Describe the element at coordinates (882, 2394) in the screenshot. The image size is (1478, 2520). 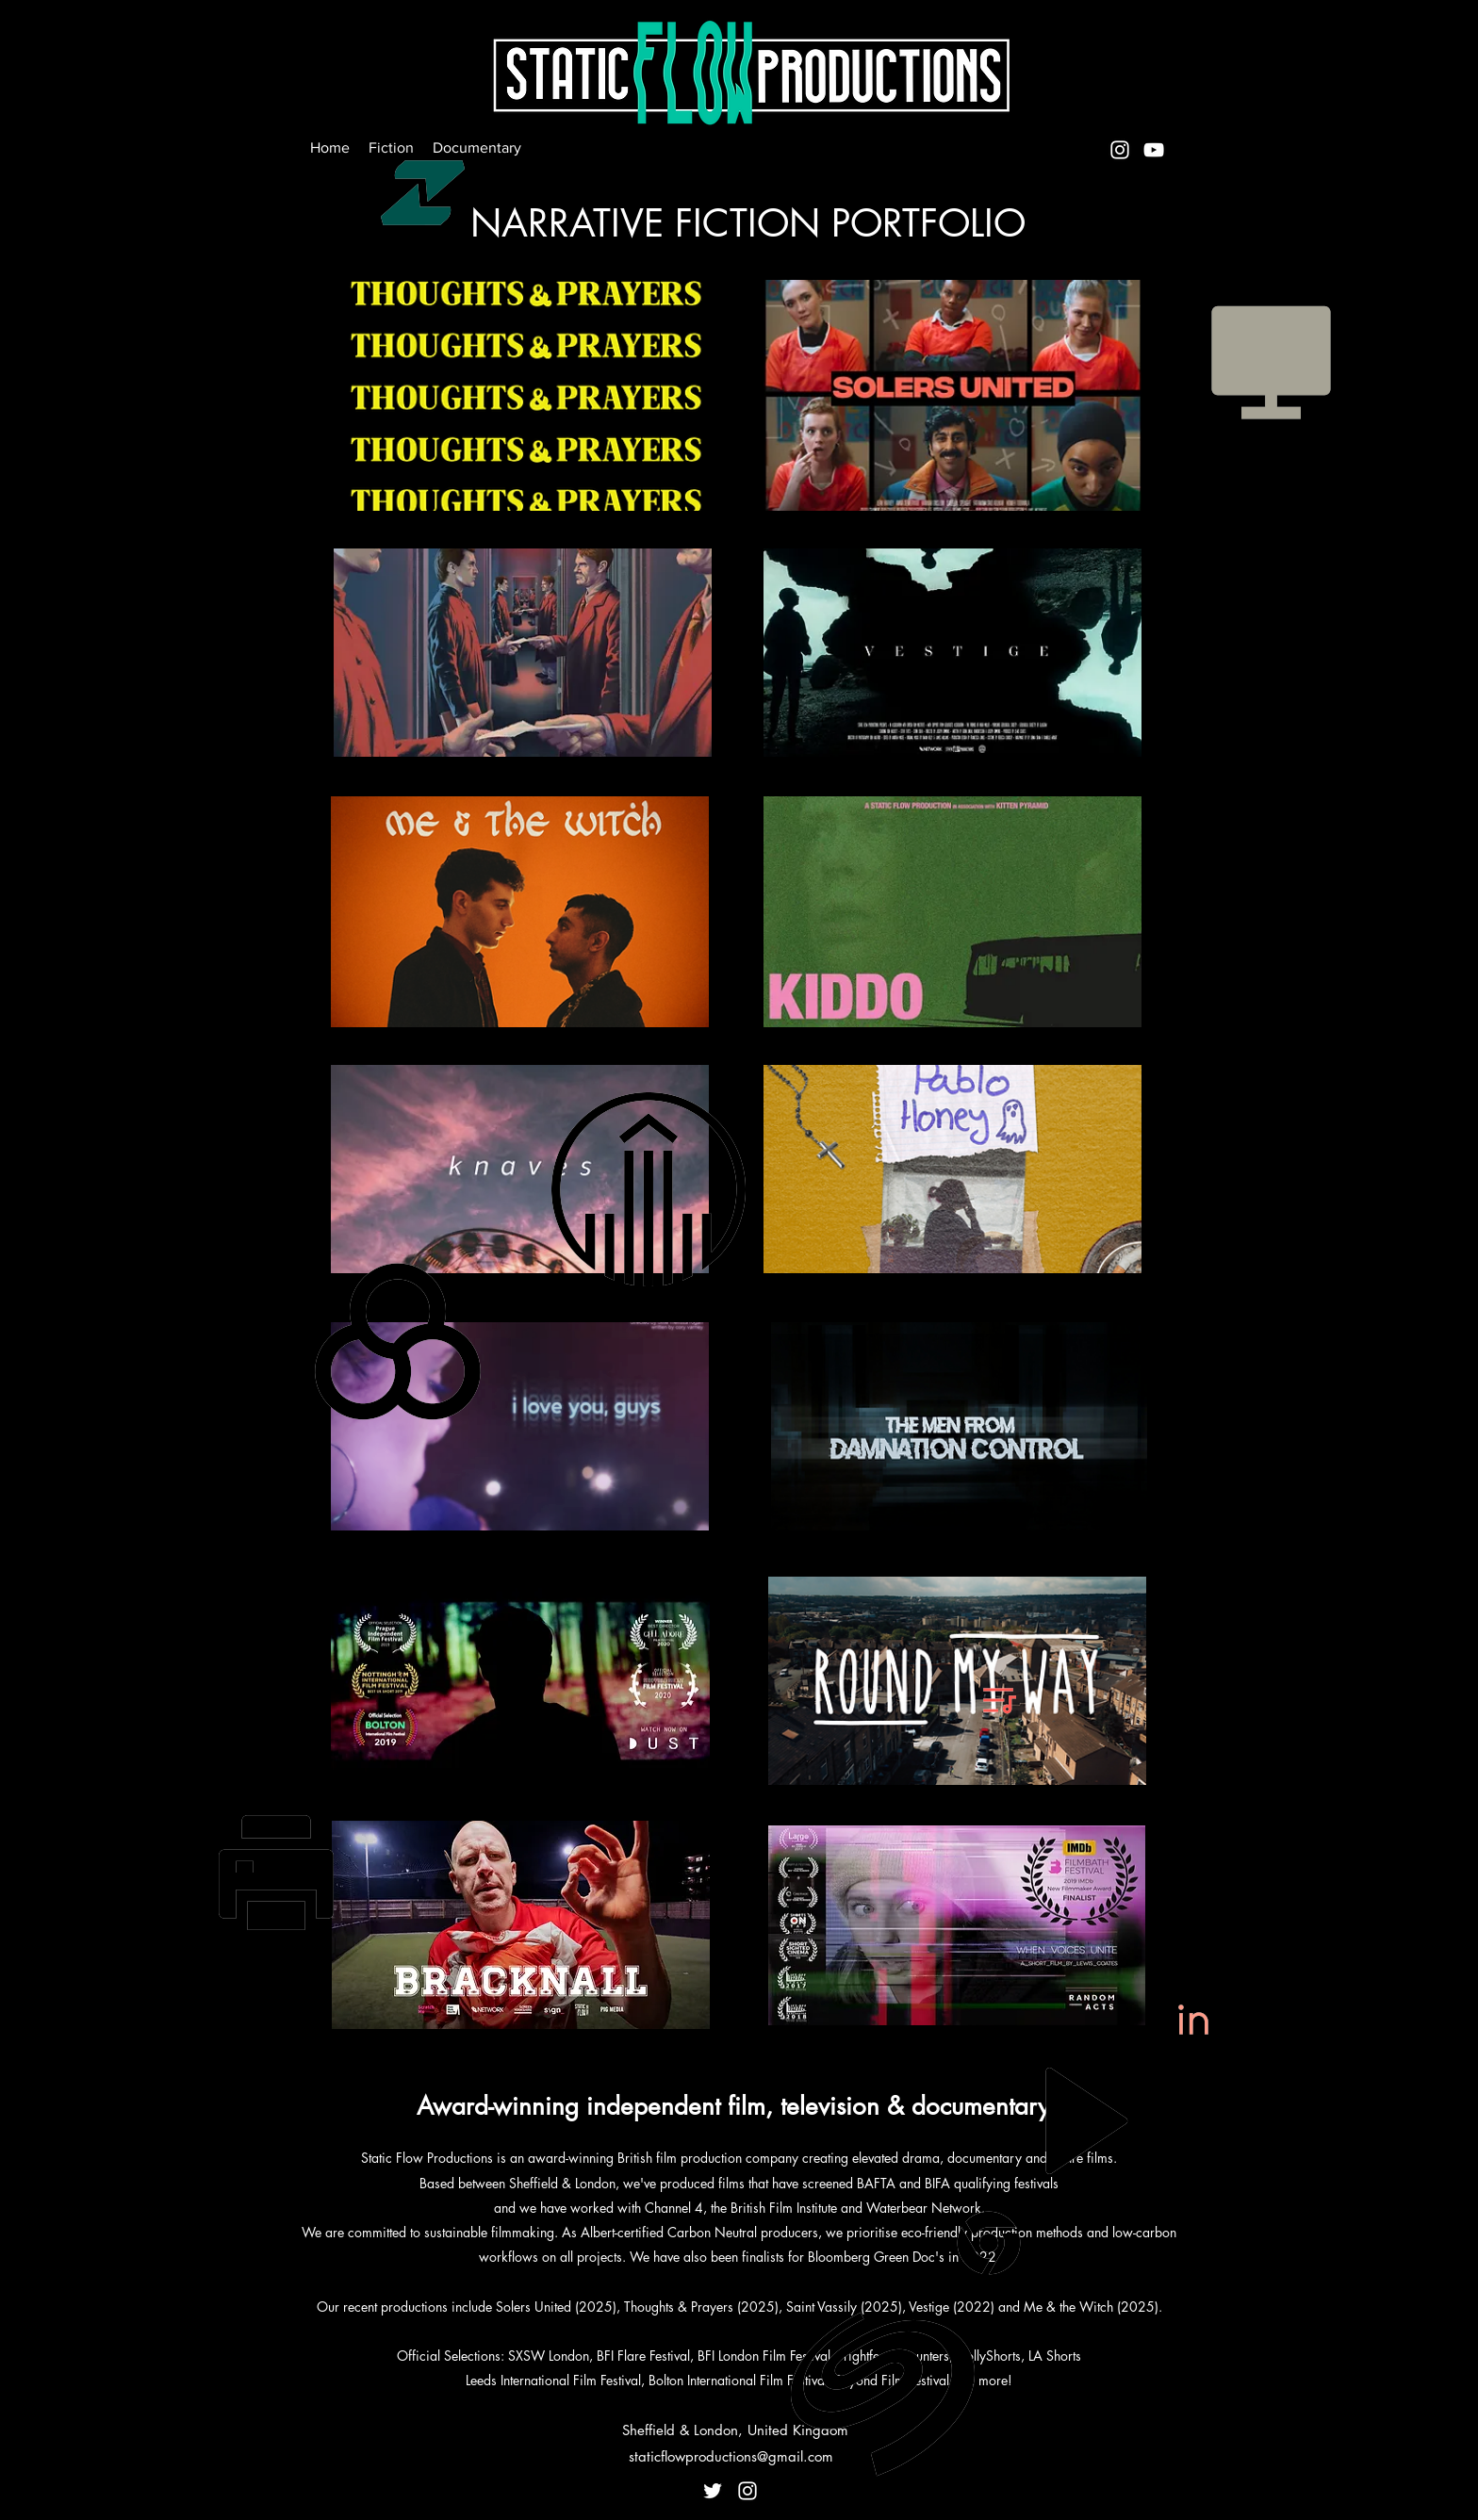
I see `seagate brand logo` at that location.